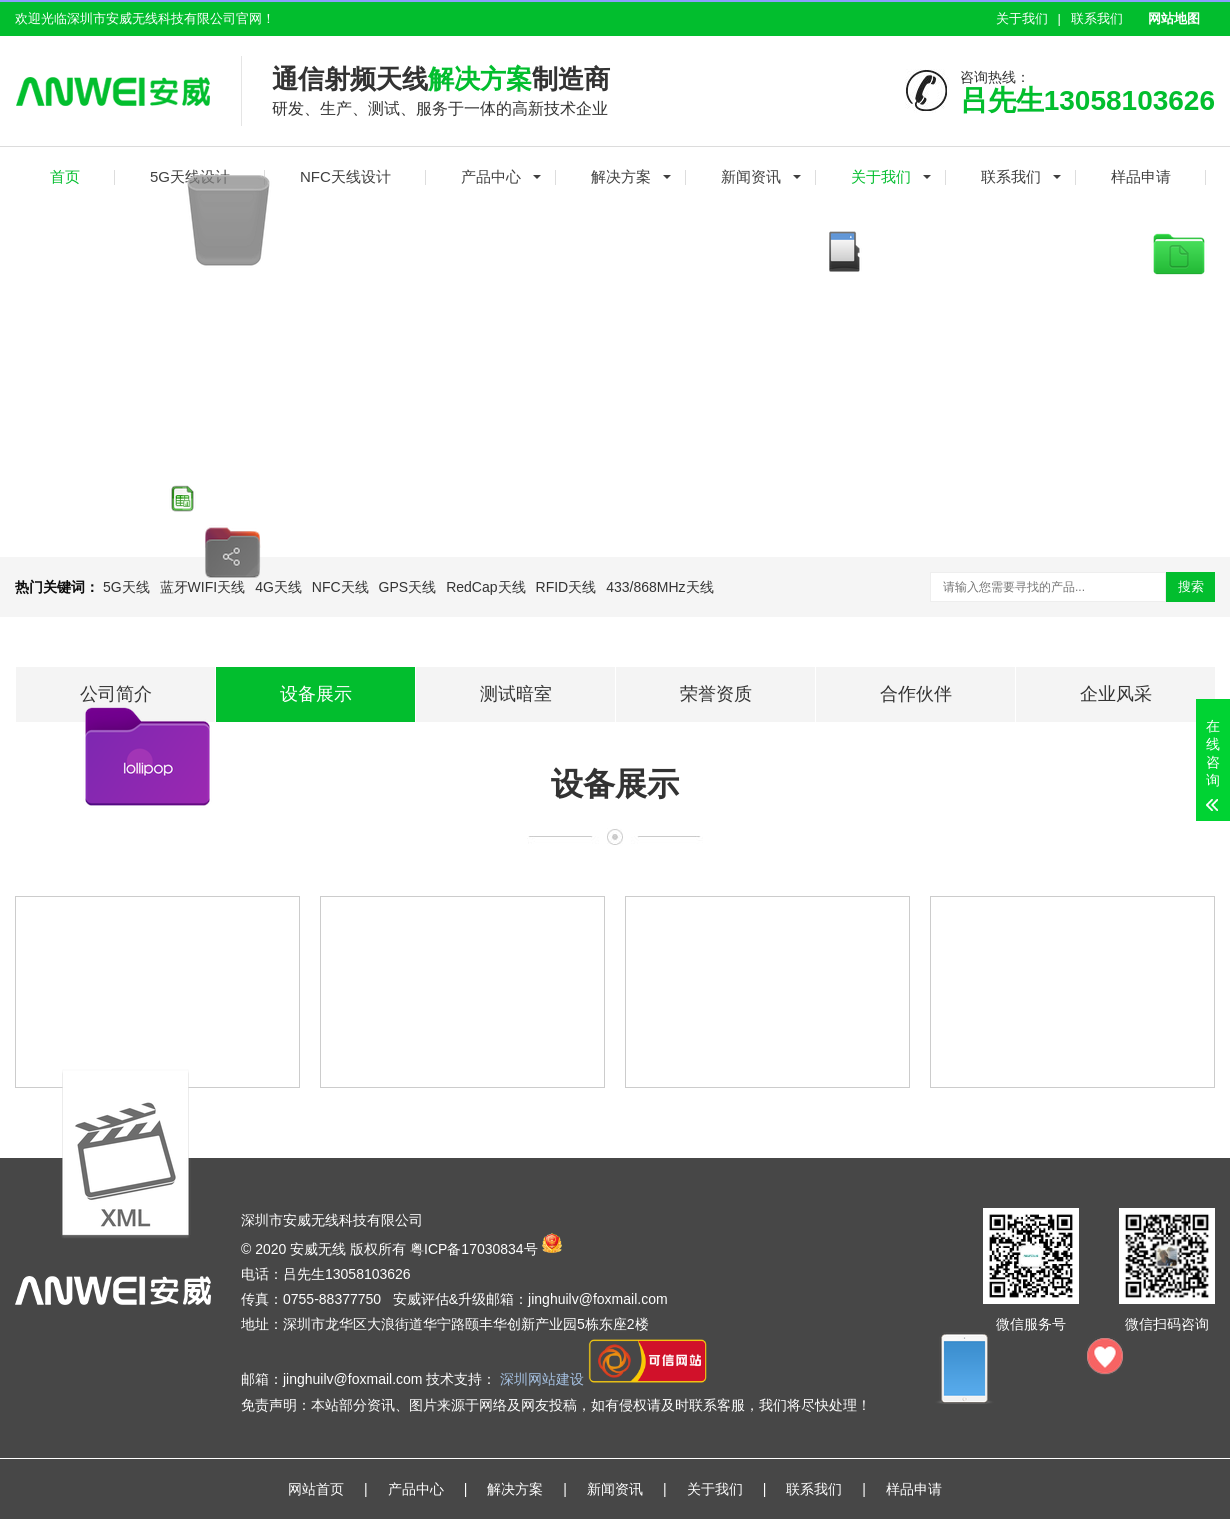  What do you see at coordinates (125, 1152) in the screenshot?
I see `xml file associated with iMovie project` at bounding box center [125, 1152].